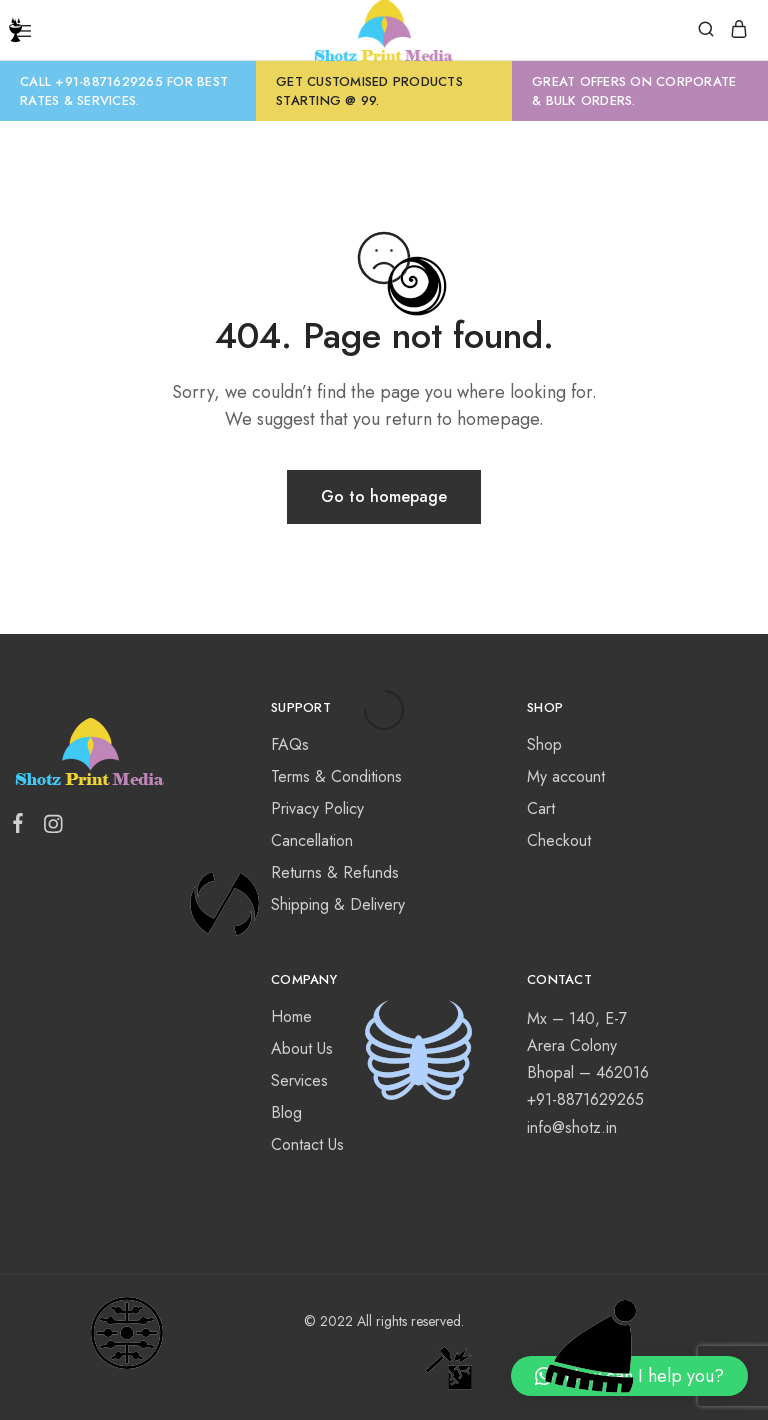  What do you see at coordinates (225, 903) in the screenshot?
I see `loading or processing in progress` at bounding box center [225, 903].